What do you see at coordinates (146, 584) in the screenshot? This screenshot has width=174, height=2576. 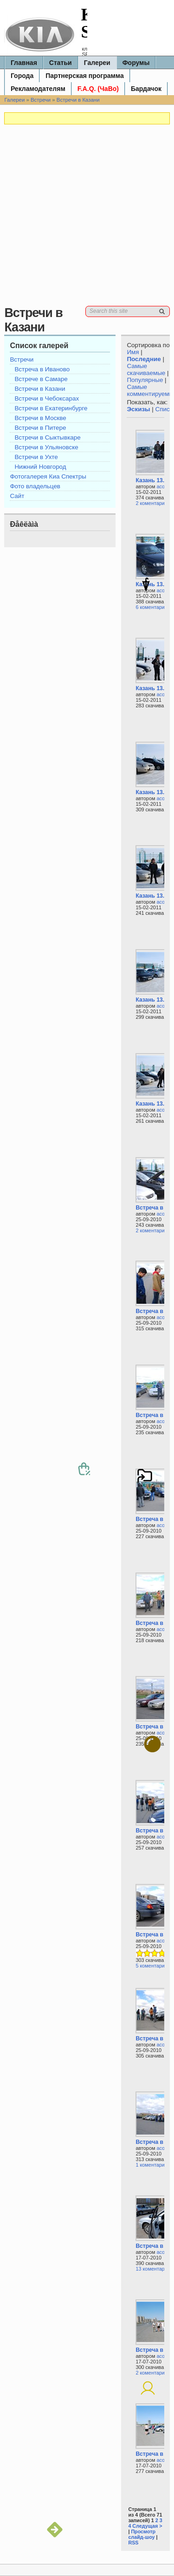 I see `view weather protection or rain forecast` at bounding box center [146, 584].